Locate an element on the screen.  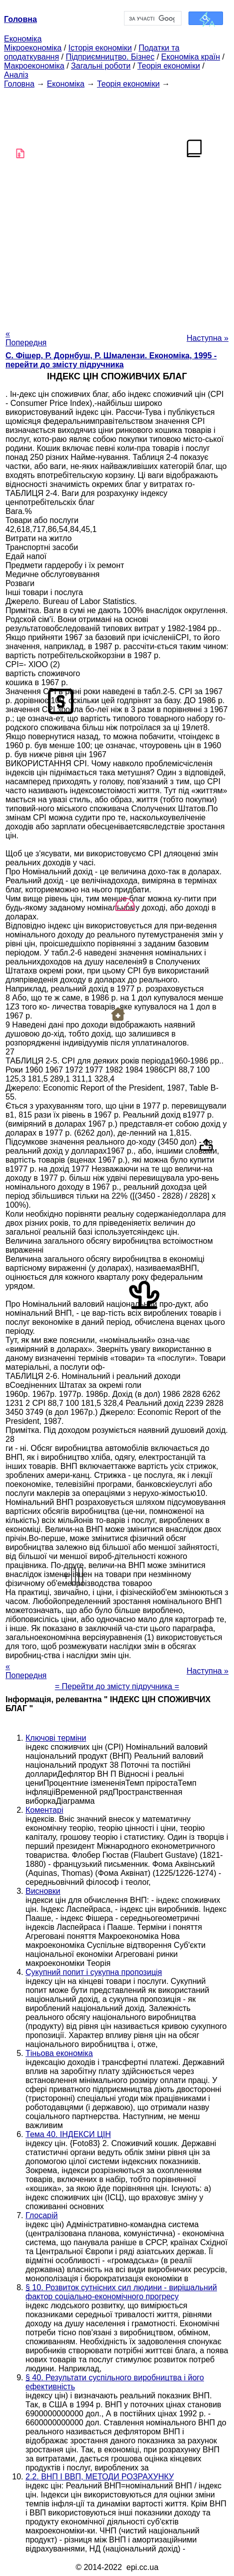
view performance or speed metrics is located at coordinates (125, 905).